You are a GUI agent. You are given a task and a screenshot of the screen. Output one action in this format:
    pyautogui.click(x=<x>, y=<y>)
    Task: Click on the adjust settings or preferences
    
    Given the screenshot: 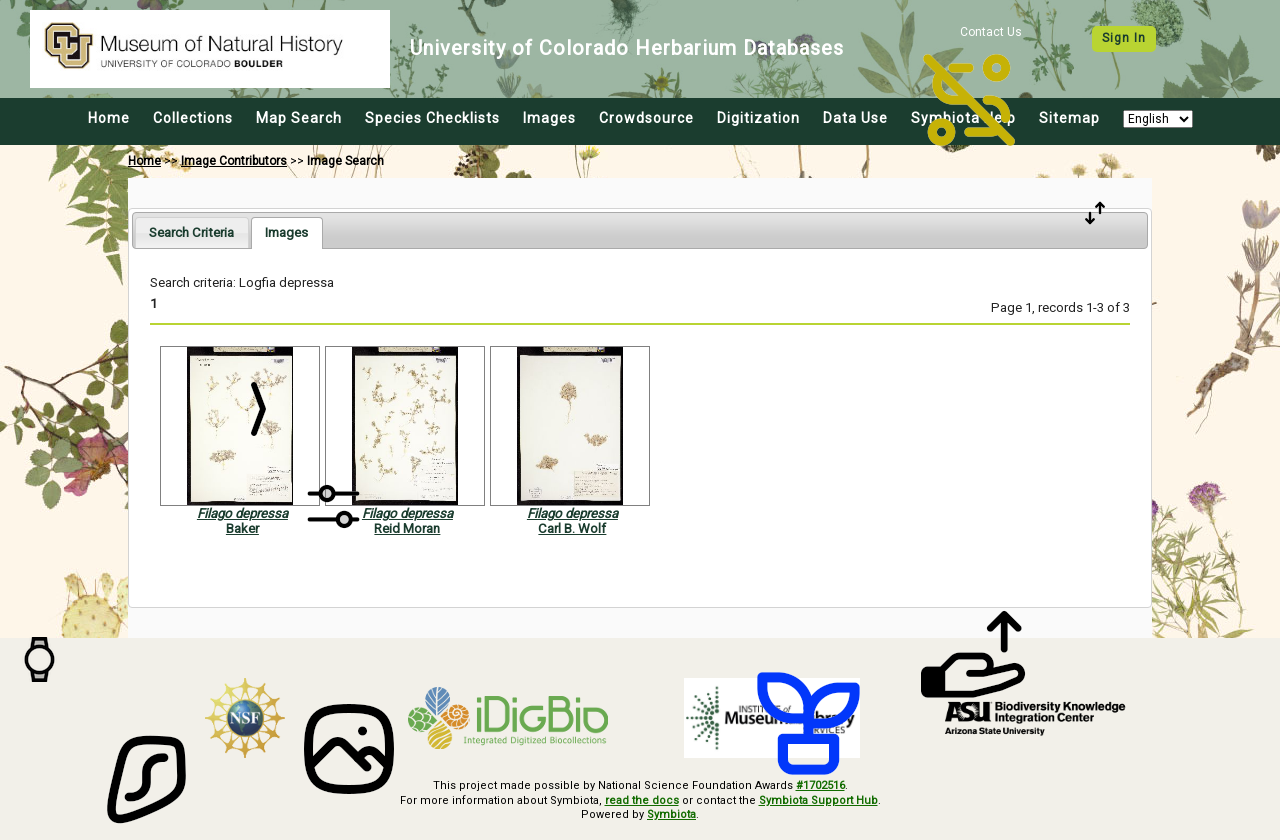 What is the action you would take?
    pyautogui.click(x=333, y=506)
    